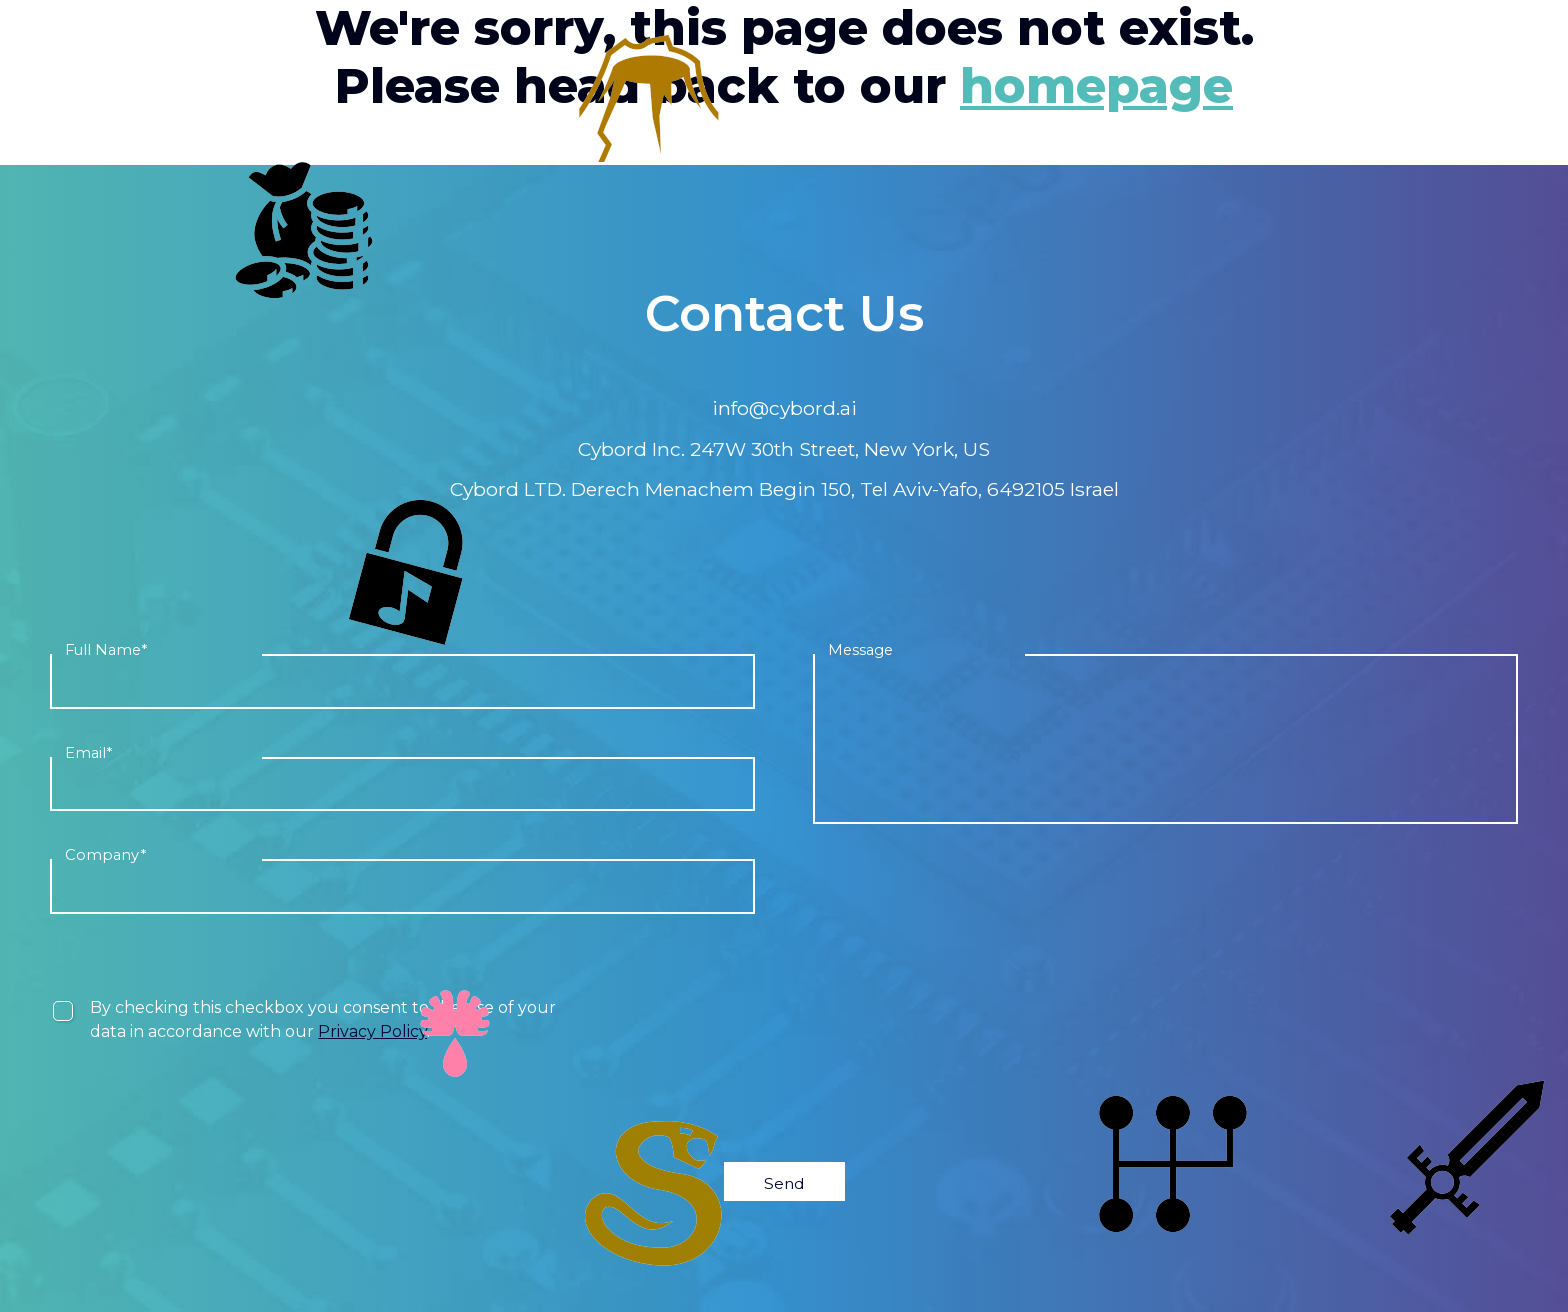 Image resolution: width=1568 pixels, height=1312 pixels. What do you see at coordinates (304, 230) in the screenshot?
I see `view your in-game currency balance` at bounding box center [304, 230].